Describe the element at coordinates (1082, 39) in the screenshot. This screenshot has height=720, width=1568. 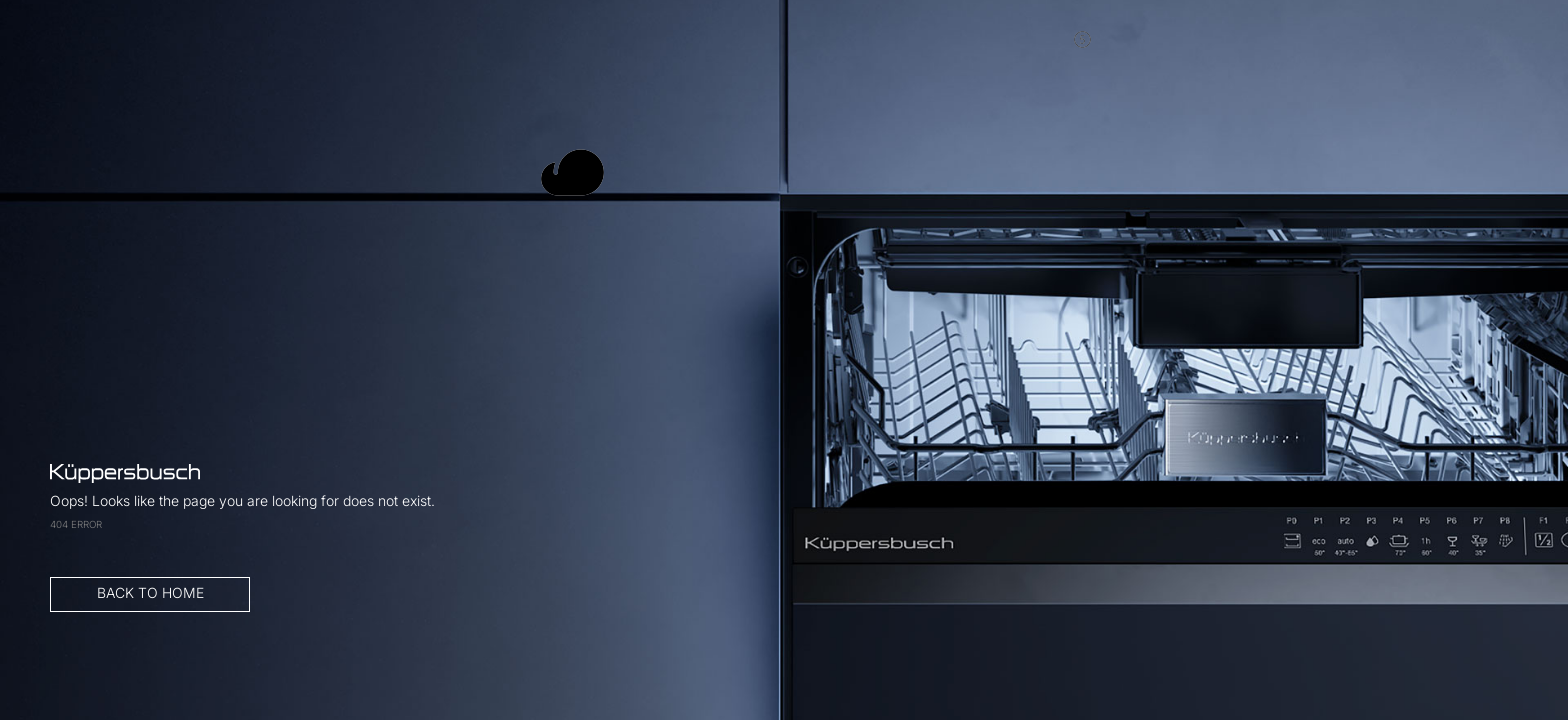
I see `indicates step 5 in a multi-step process` at that location.